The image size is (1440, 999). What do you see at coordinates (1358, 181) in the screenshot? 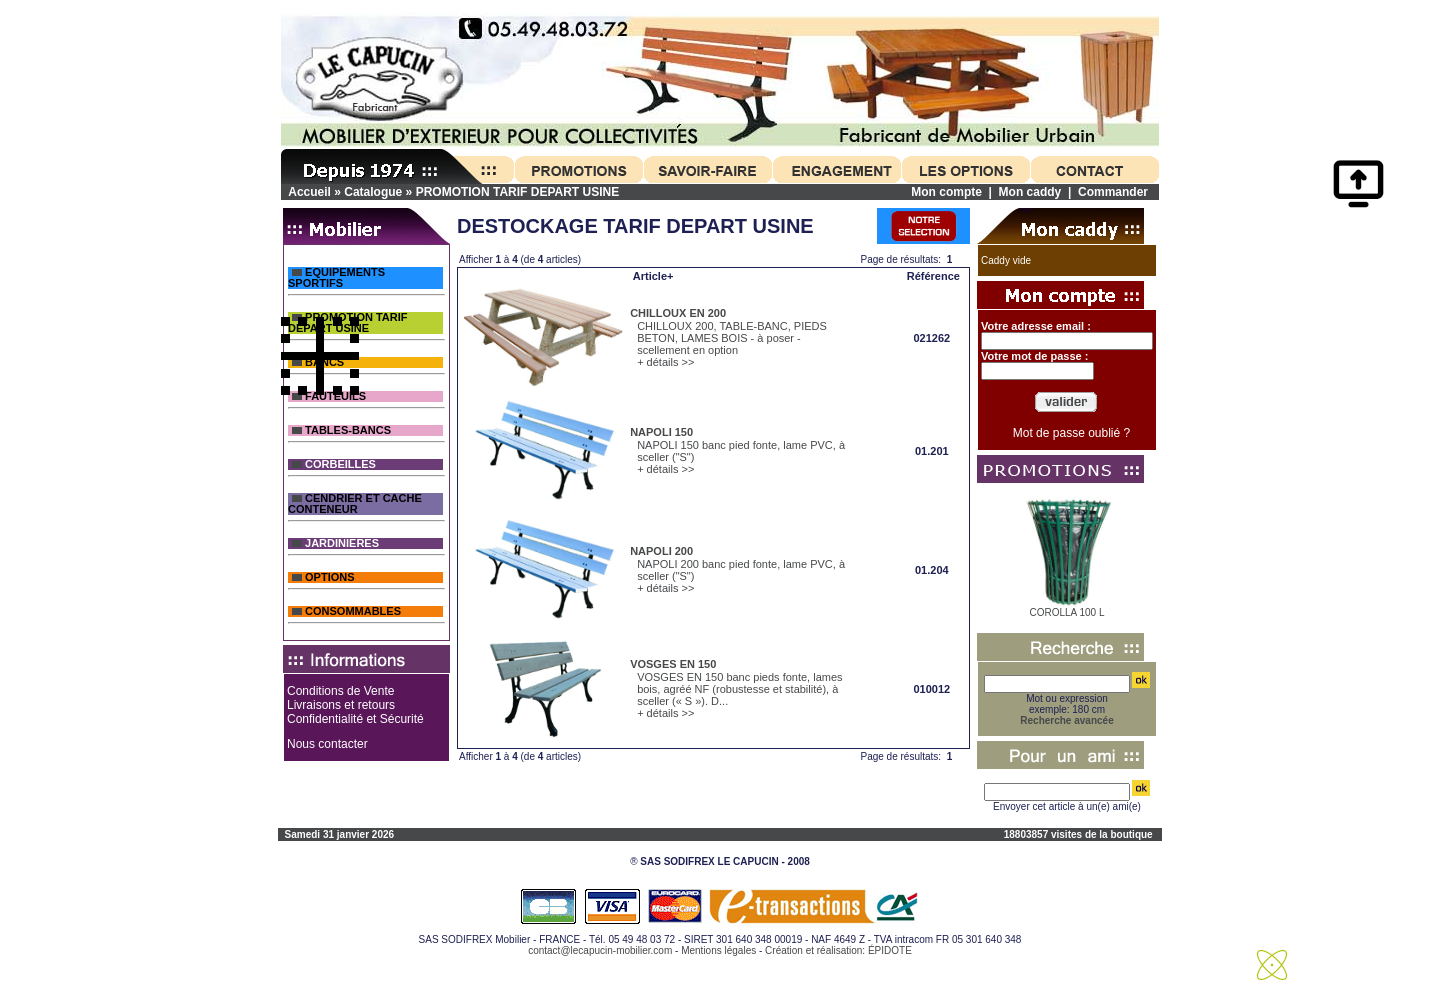
I see `upload file to display or screen` at bounding box center [1358, 181].